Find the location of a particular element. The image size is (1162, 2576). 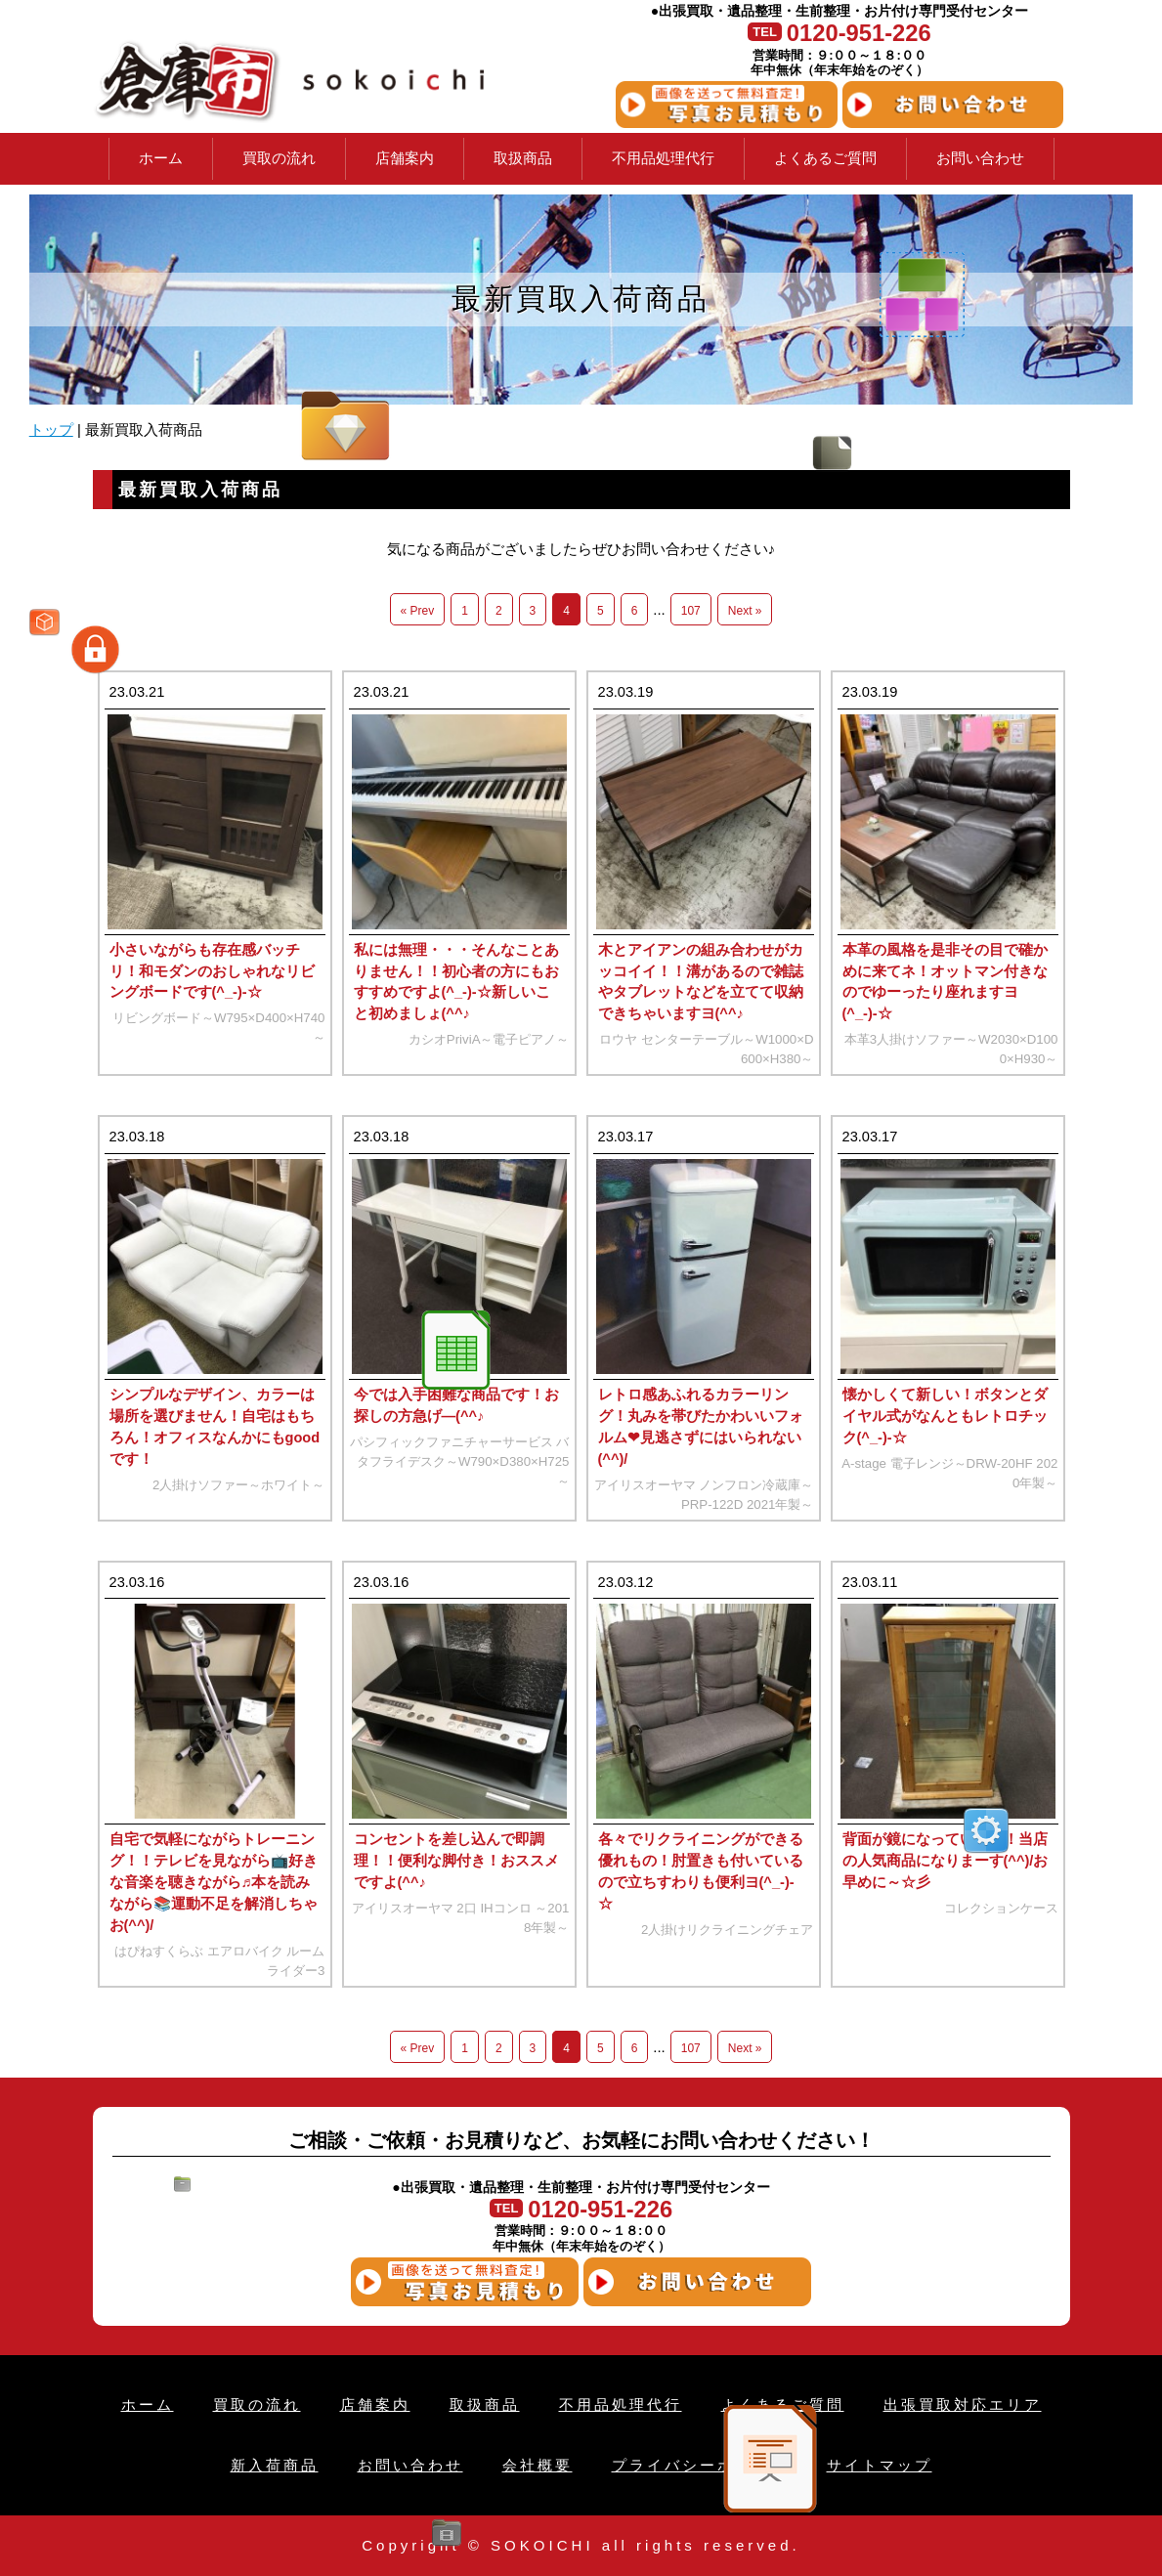

open sketch app project files is located at coordinates (345, 428).